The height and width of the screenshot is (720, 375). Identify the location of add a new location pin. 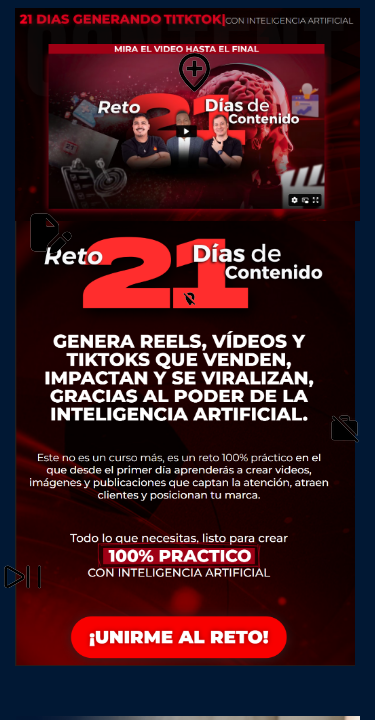
(194, 72).